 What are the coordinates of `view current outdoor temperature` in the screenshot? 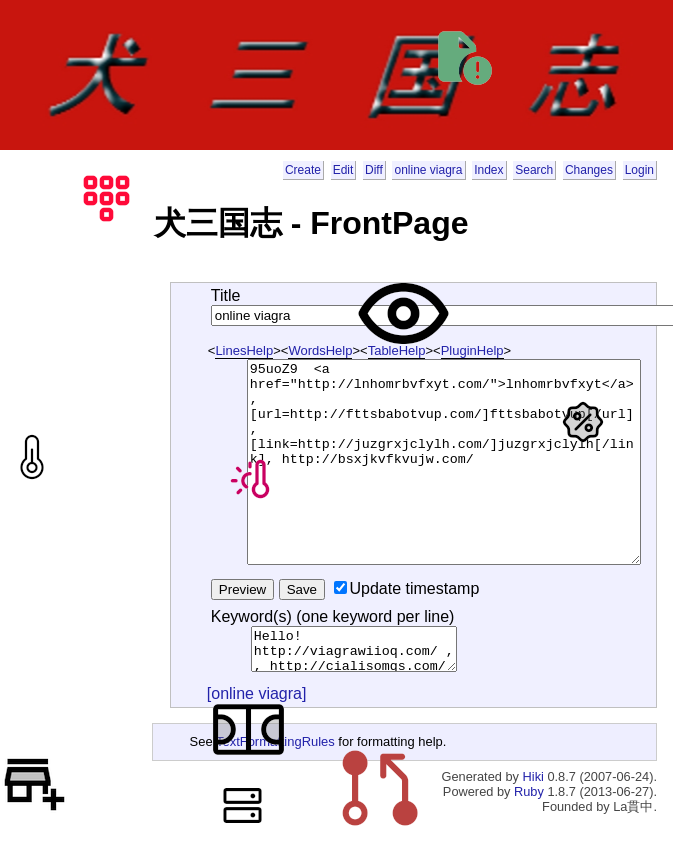 It's located at (250, 479).